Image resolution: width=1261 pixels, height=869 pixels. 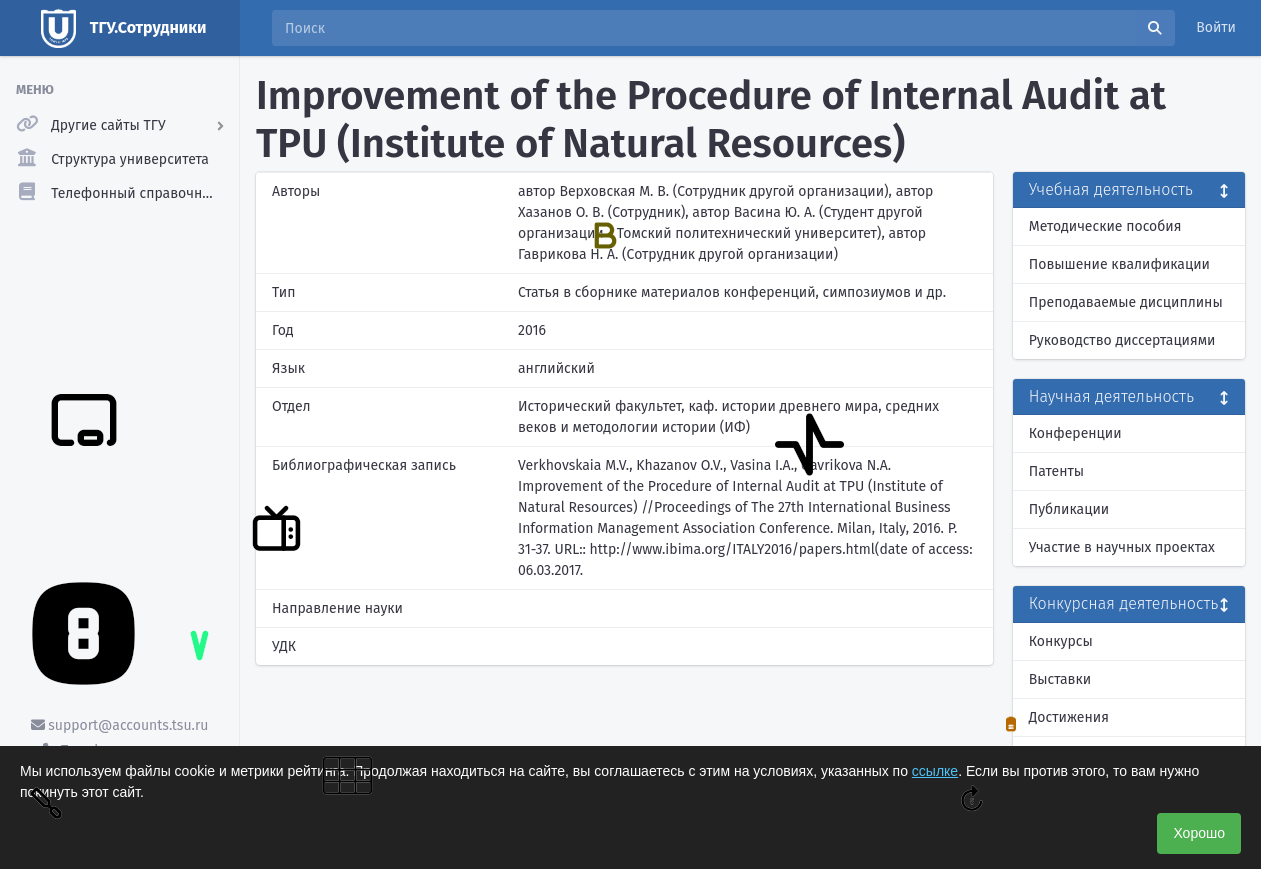 I want to click on indicates item number 8 in a list or sequence, so click(x=83, y=633).